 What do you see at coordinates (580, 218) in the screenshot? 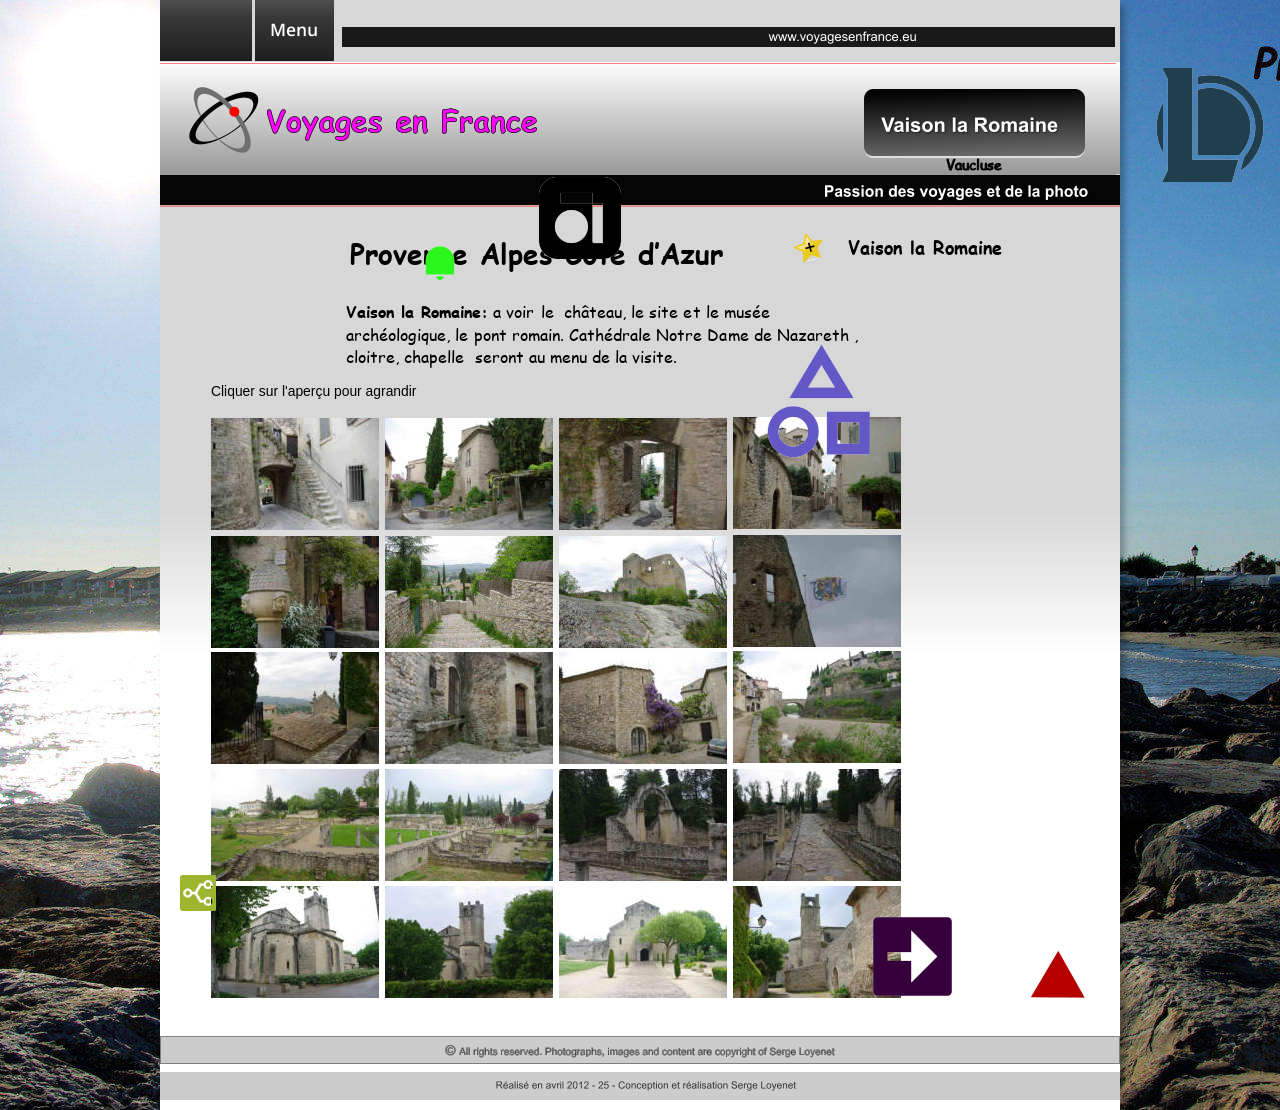
I see `open the Anytype app` at bounding box center [580, 218].